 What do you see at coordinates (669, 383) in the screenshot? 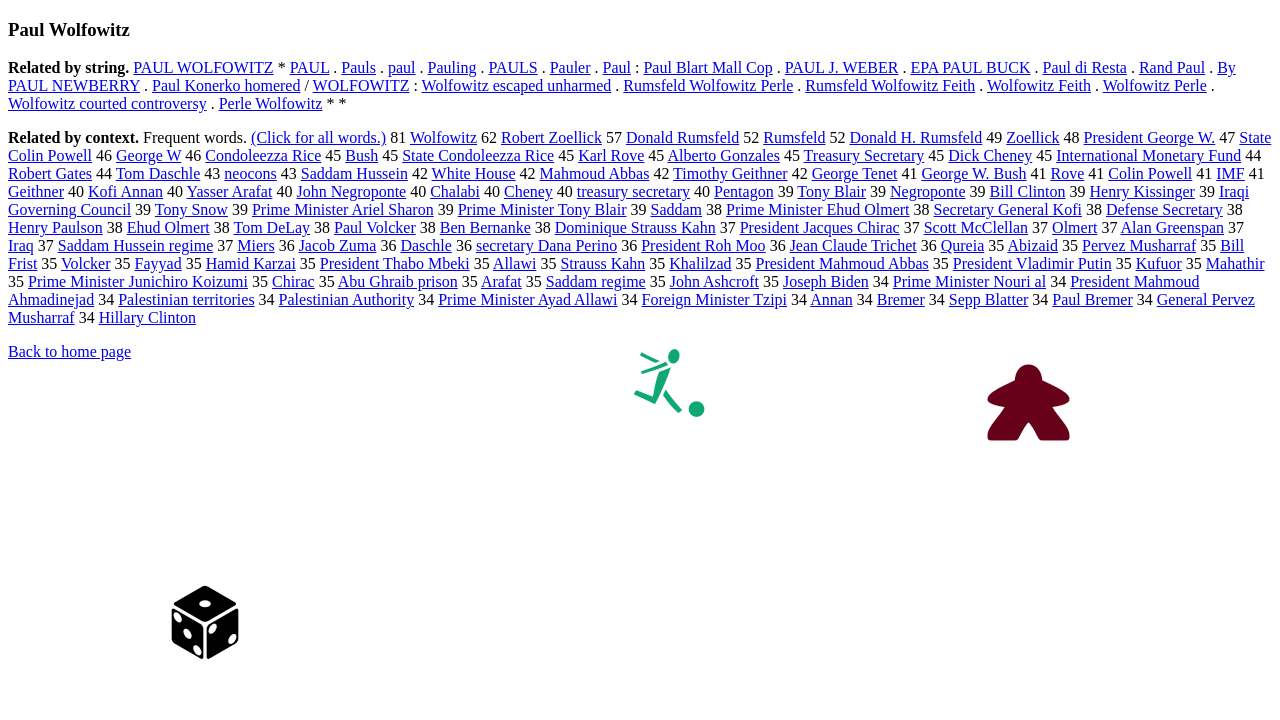
I see `access soccer or football games` at bounding box center [669, 383].